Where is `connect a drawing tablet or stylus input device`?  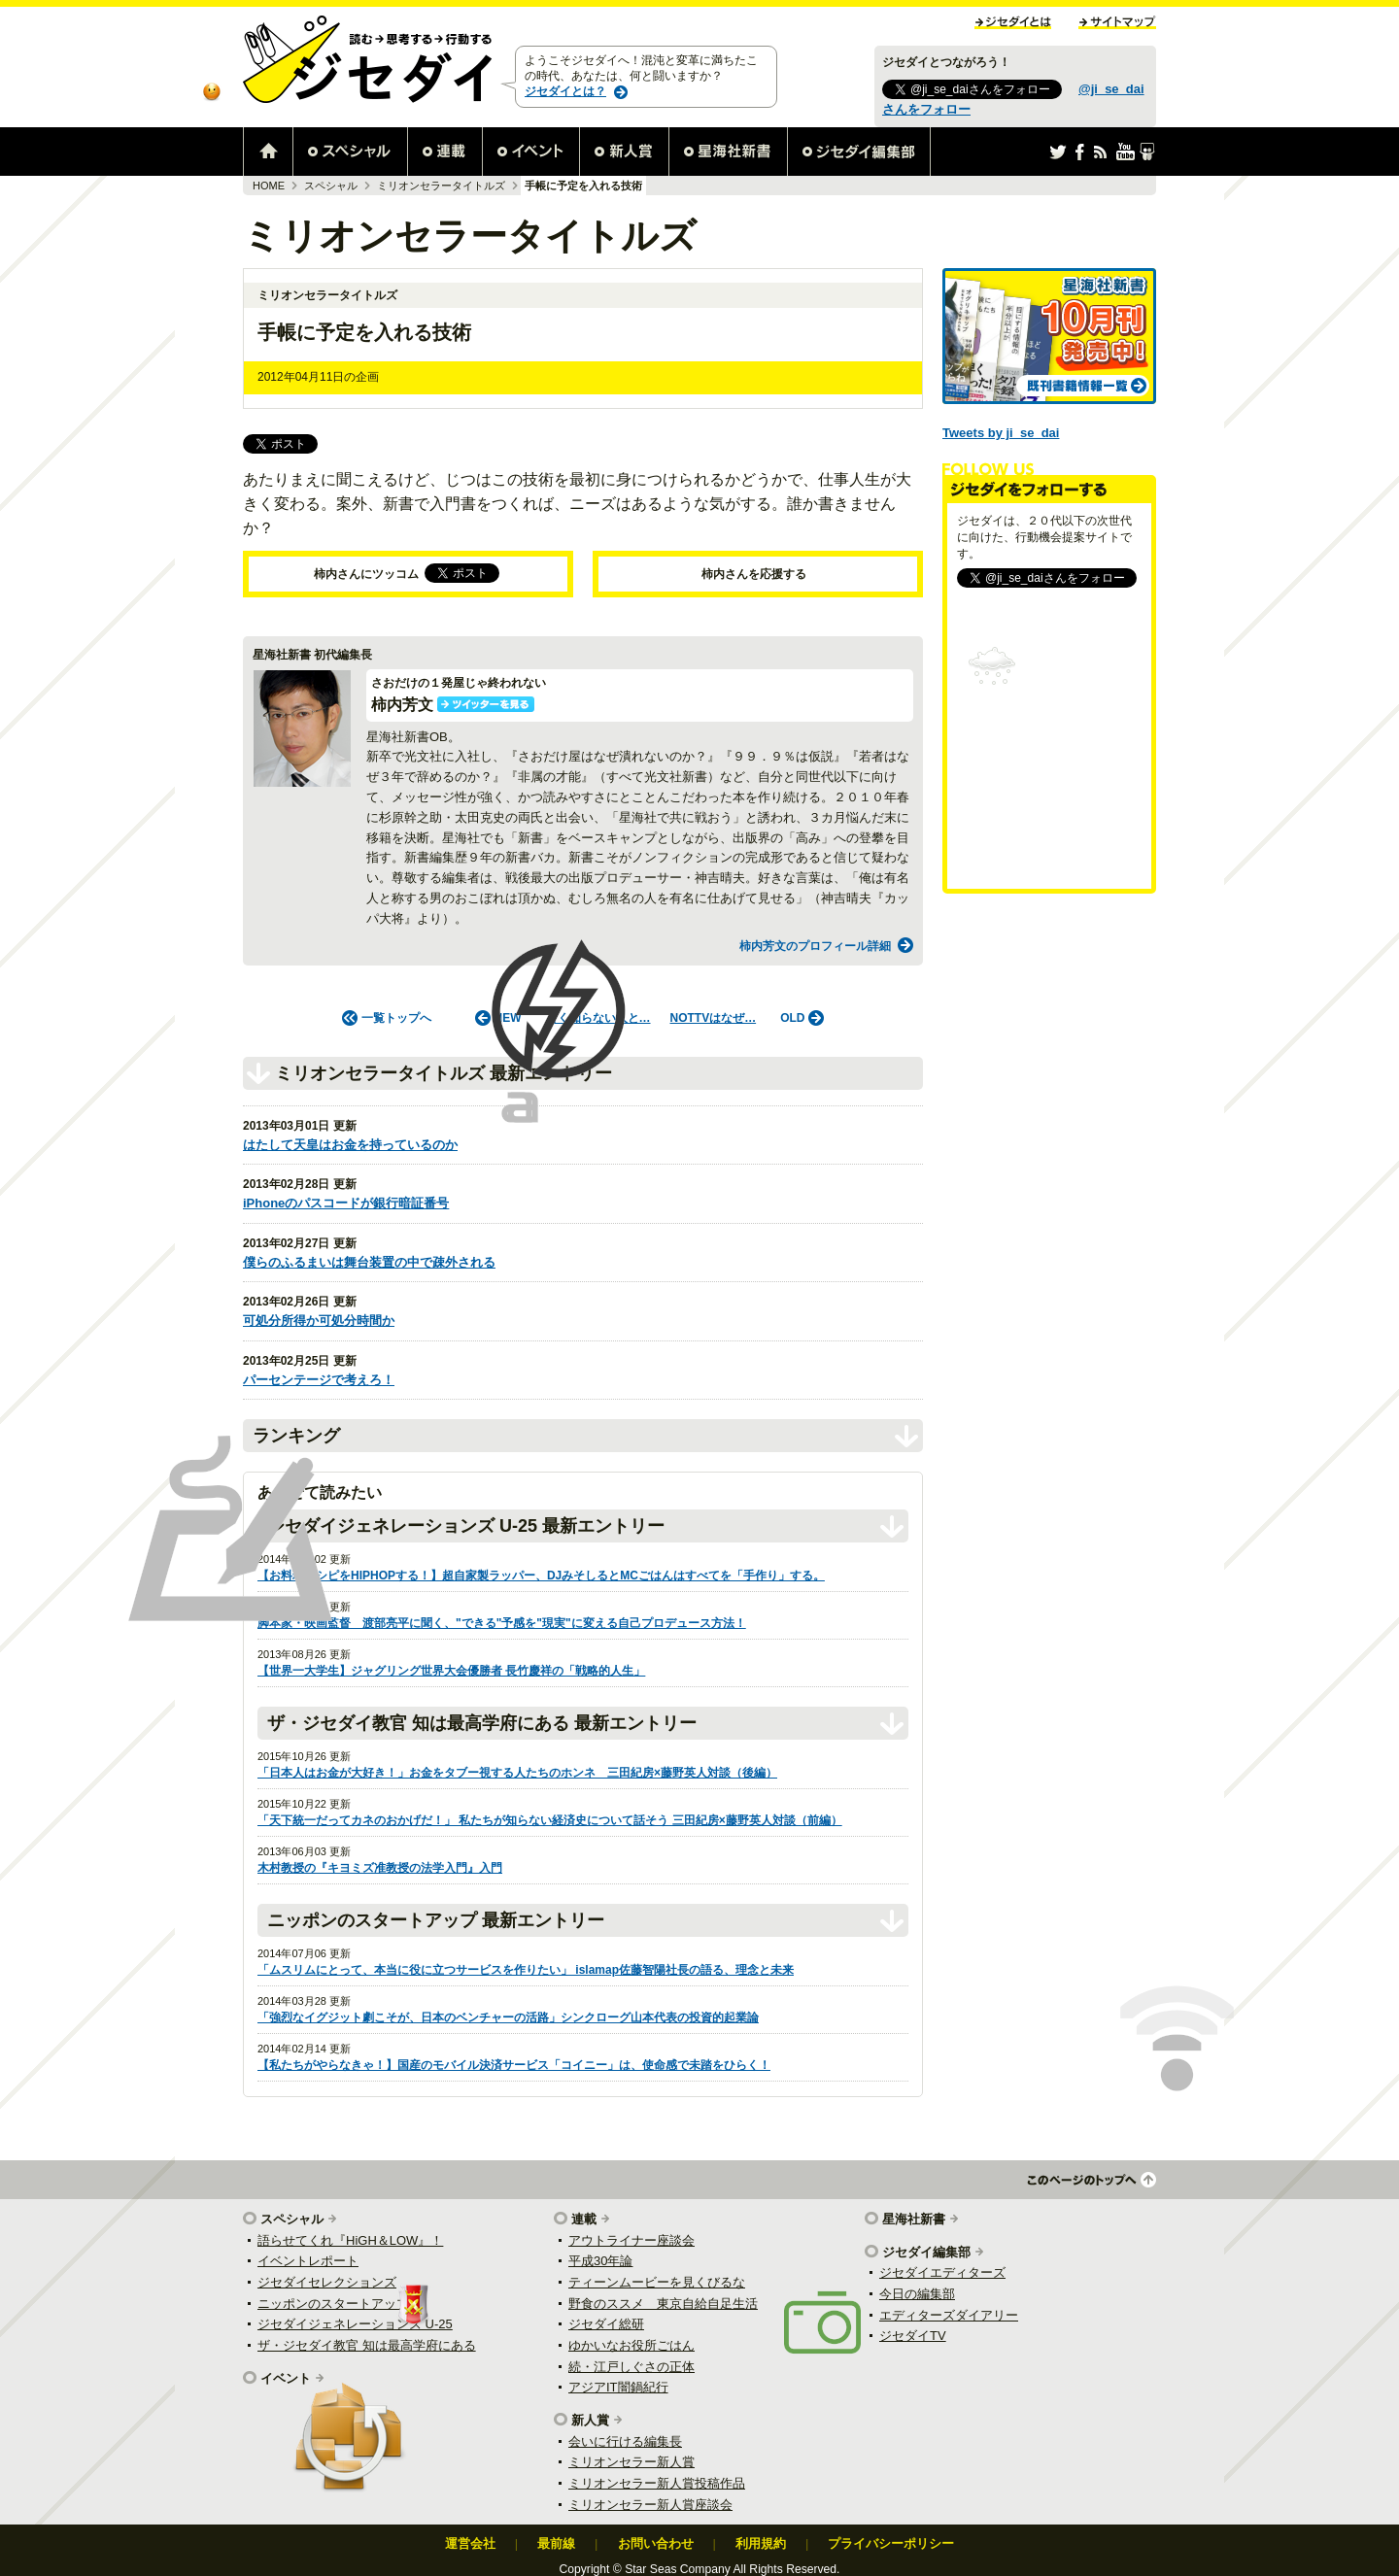 connect a drawing tablet or stylus input device is located at coordinates (230, 1534).